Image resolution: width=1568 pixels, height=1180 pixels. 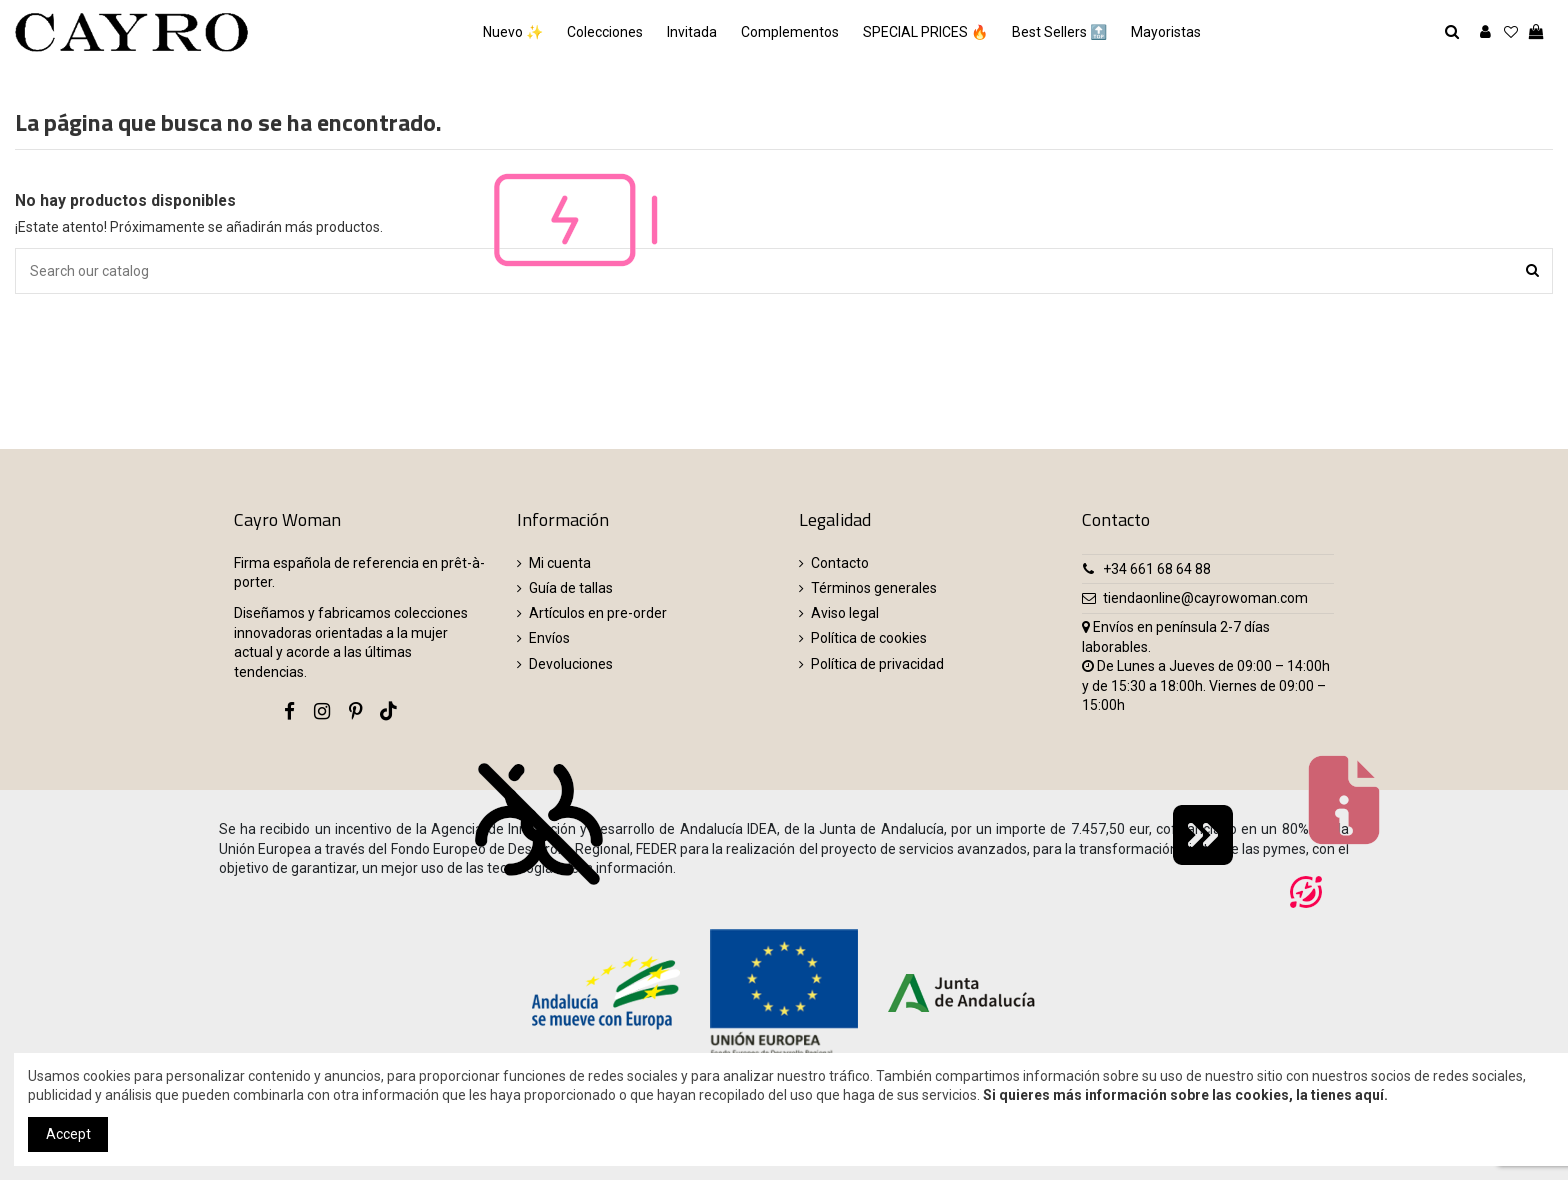 I want to click on indicates biohazard warning is disabled, so click(x=539, y=824).